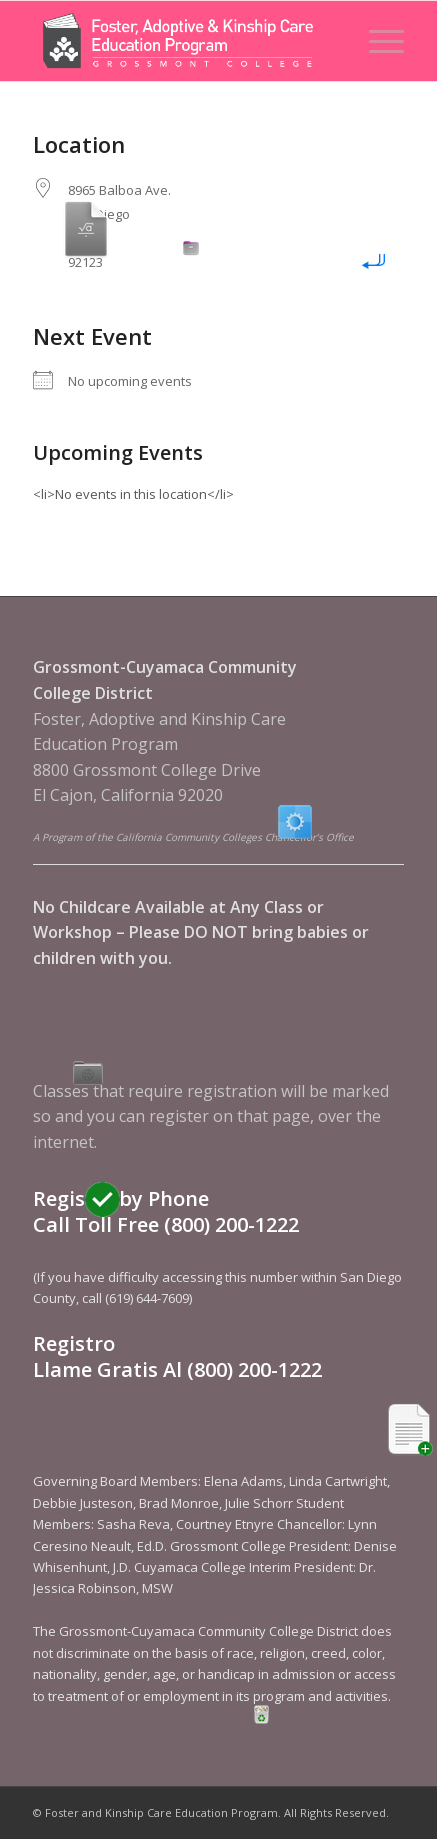 The height and width of the screenshot is (1839, 437). Describe the element at coordinates (261, 1714) in the screenshot. I see `indicates trash bin contains deleted items` at that location.